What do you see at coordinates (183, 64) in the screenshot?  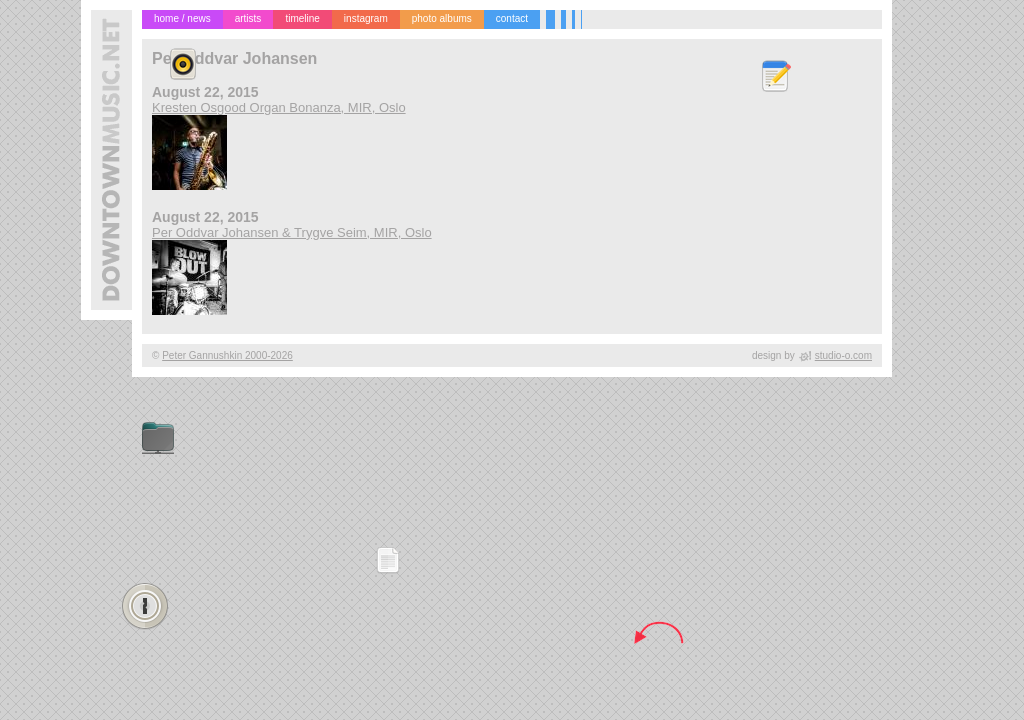 I see `open rhythmbox music player` at bounding box center [183, 64].